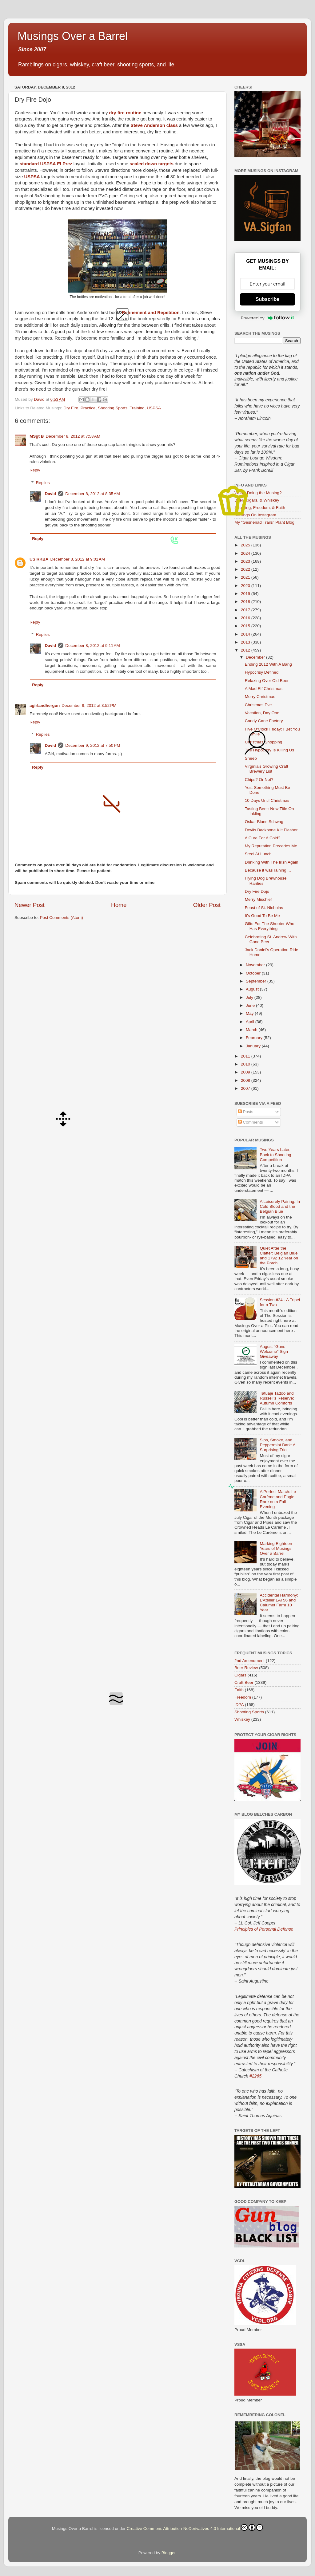  Describe the element at coordinates (174, 540) in the screenshot. I see `incoming call notification` at that location.